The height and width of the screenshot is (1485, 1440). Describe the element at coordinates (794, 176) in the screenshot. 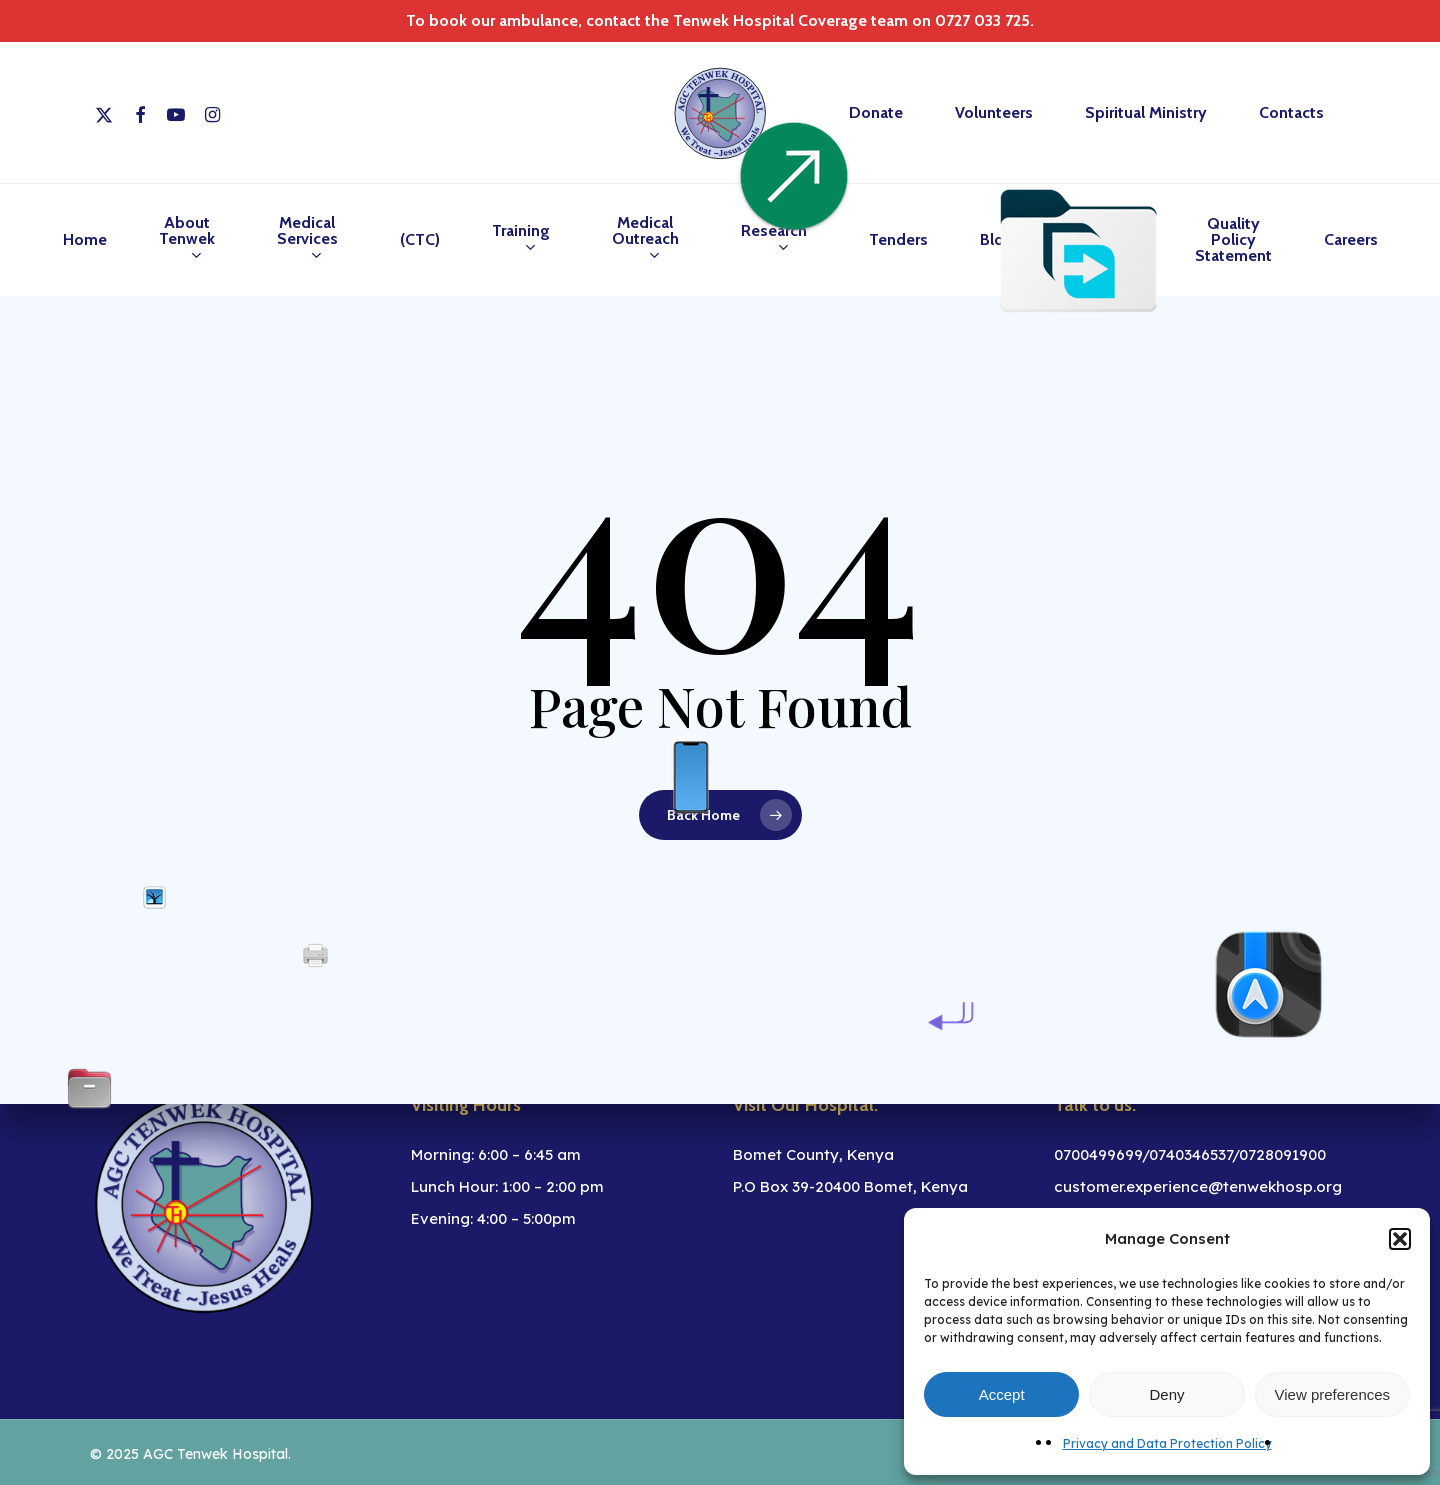

I see `indicates a symbolic link or shortcut to another file` at that location.